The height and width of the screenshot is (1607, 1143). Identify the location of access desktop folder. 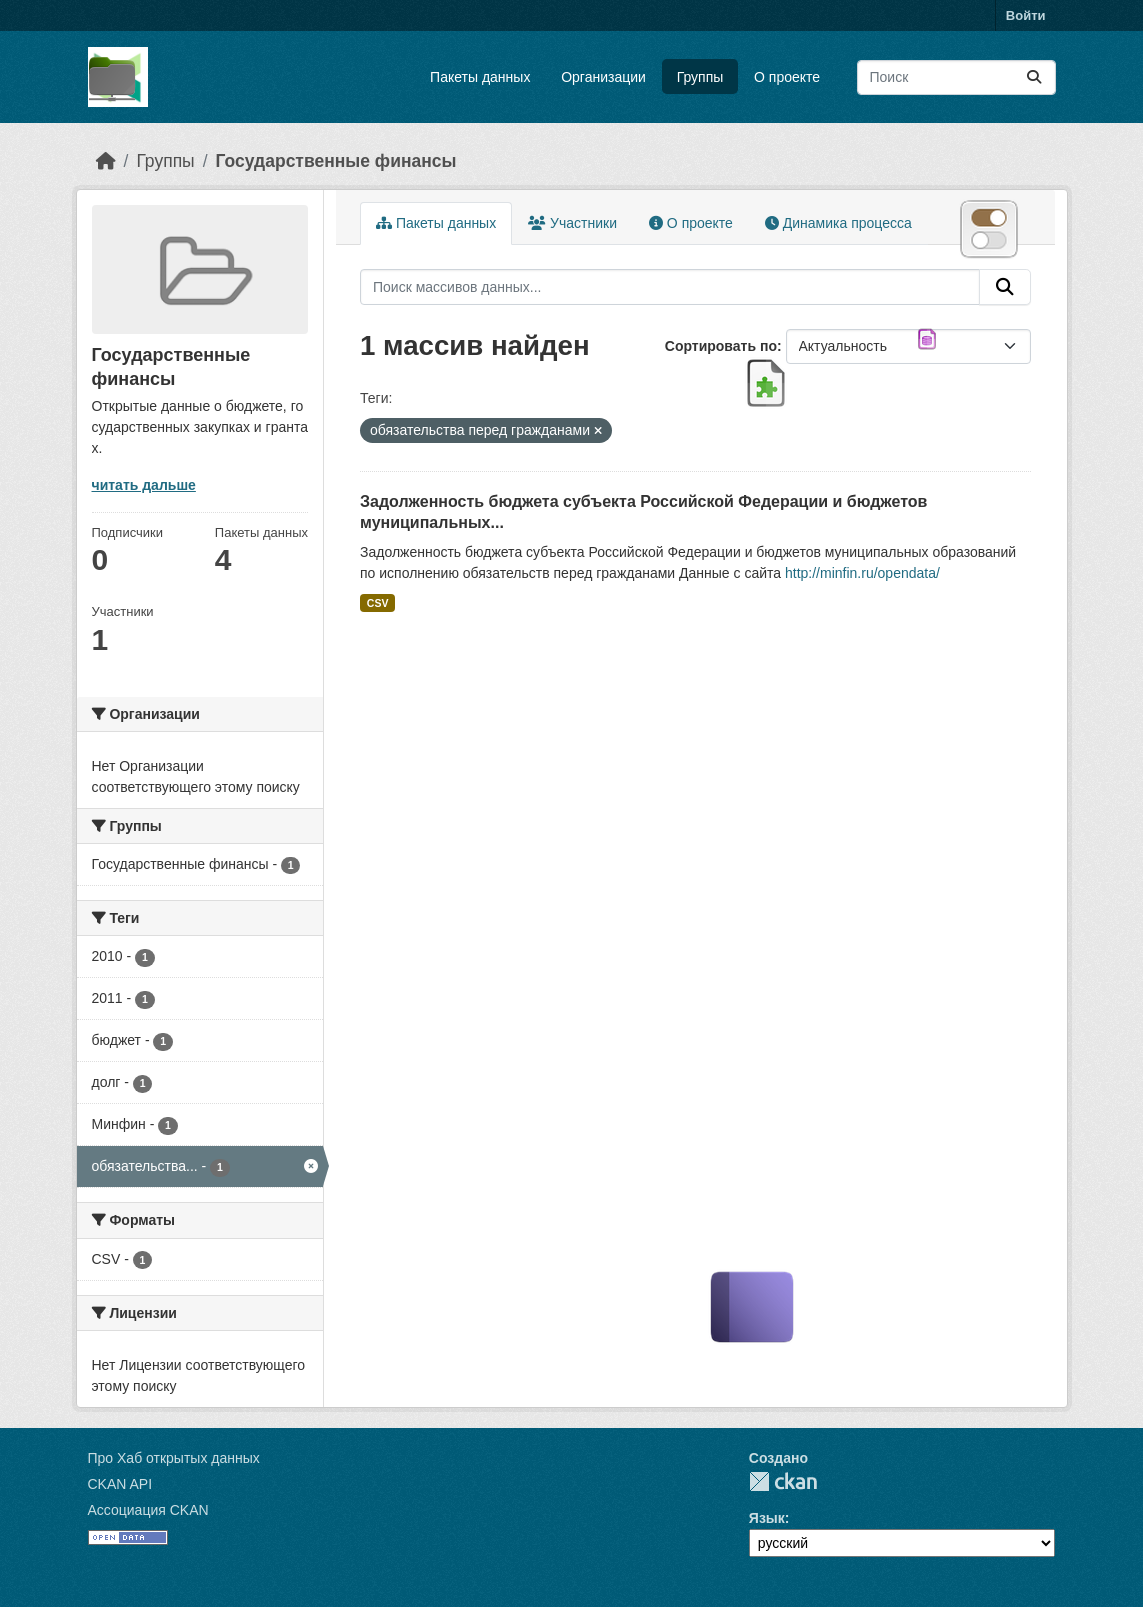
(752, 1304).